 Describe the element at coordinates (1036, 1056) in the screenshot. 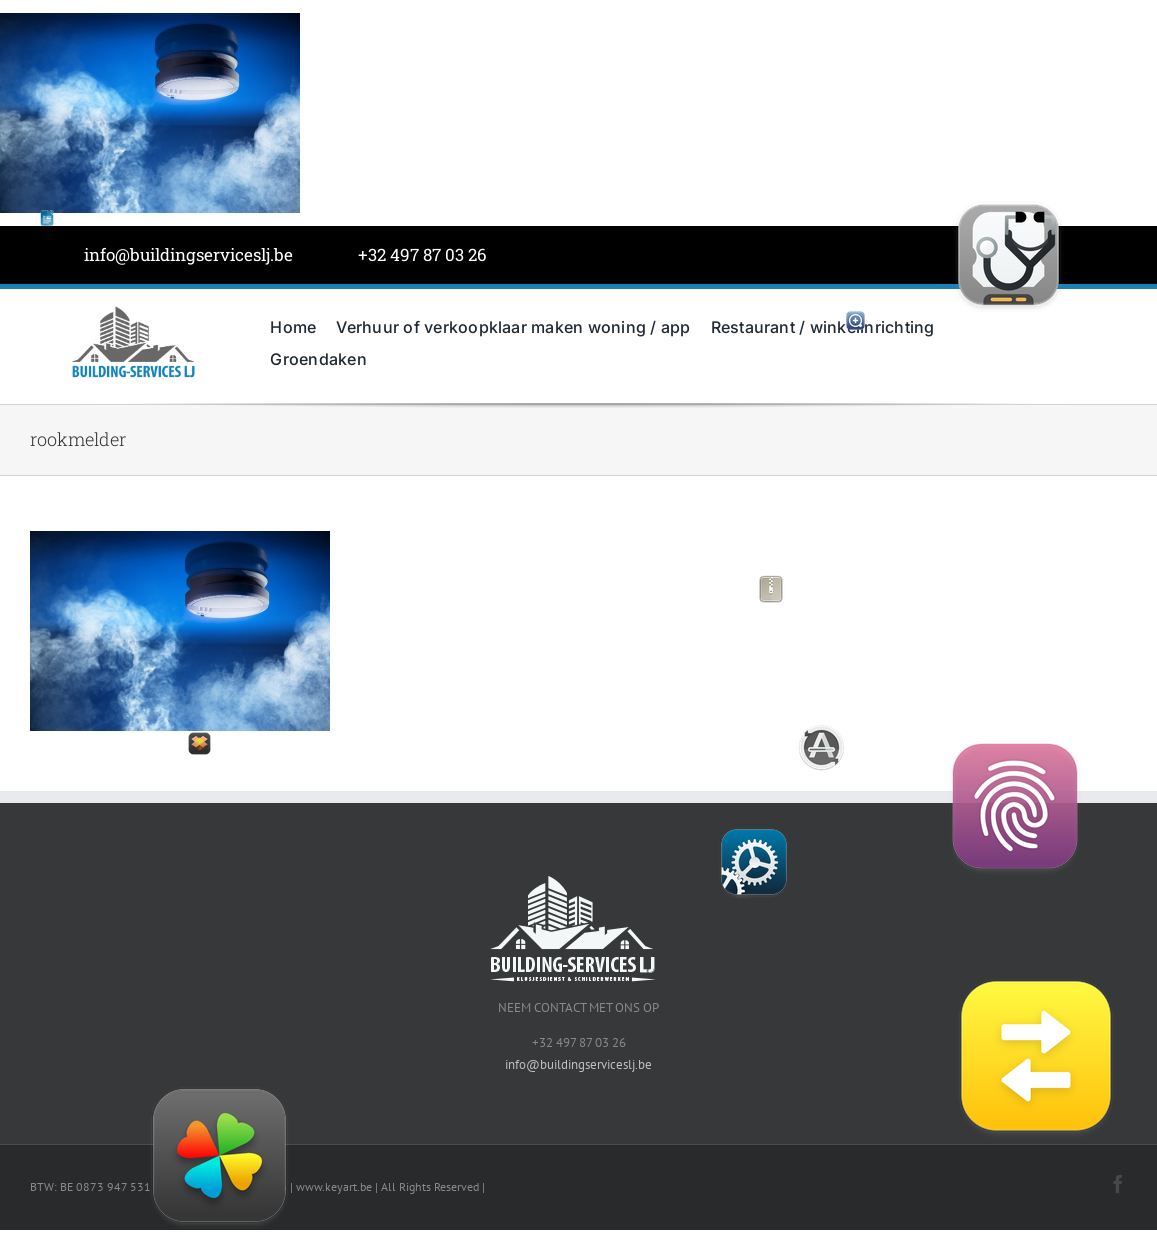

I see `switch to a different user account` at that location.